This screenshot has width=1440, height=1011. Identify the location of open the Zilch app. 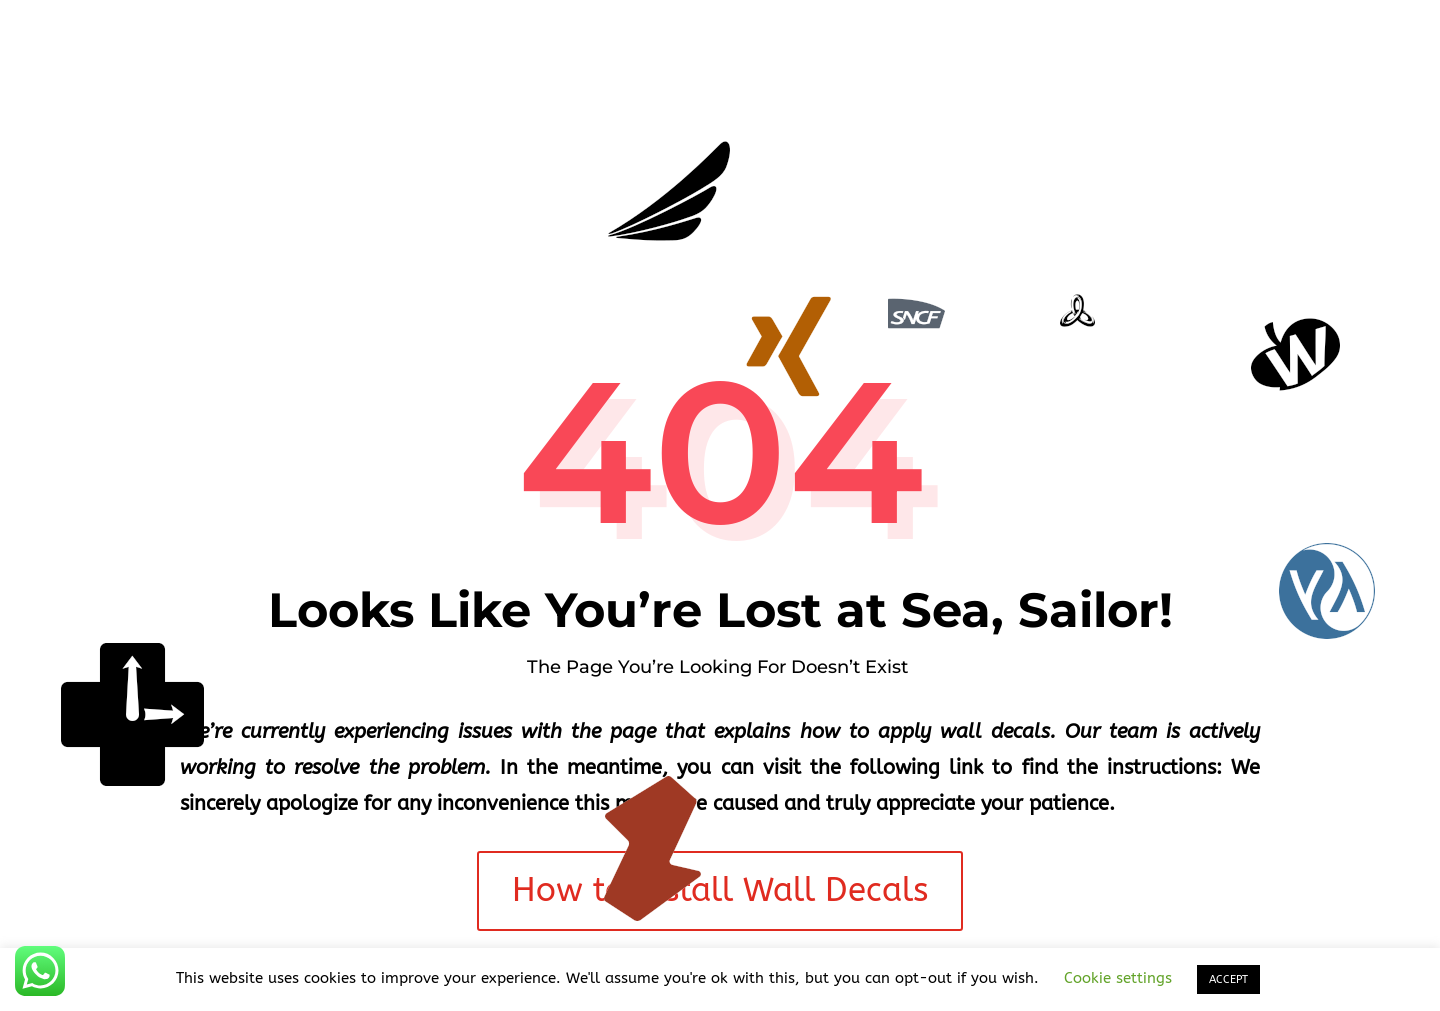
(652, 848).